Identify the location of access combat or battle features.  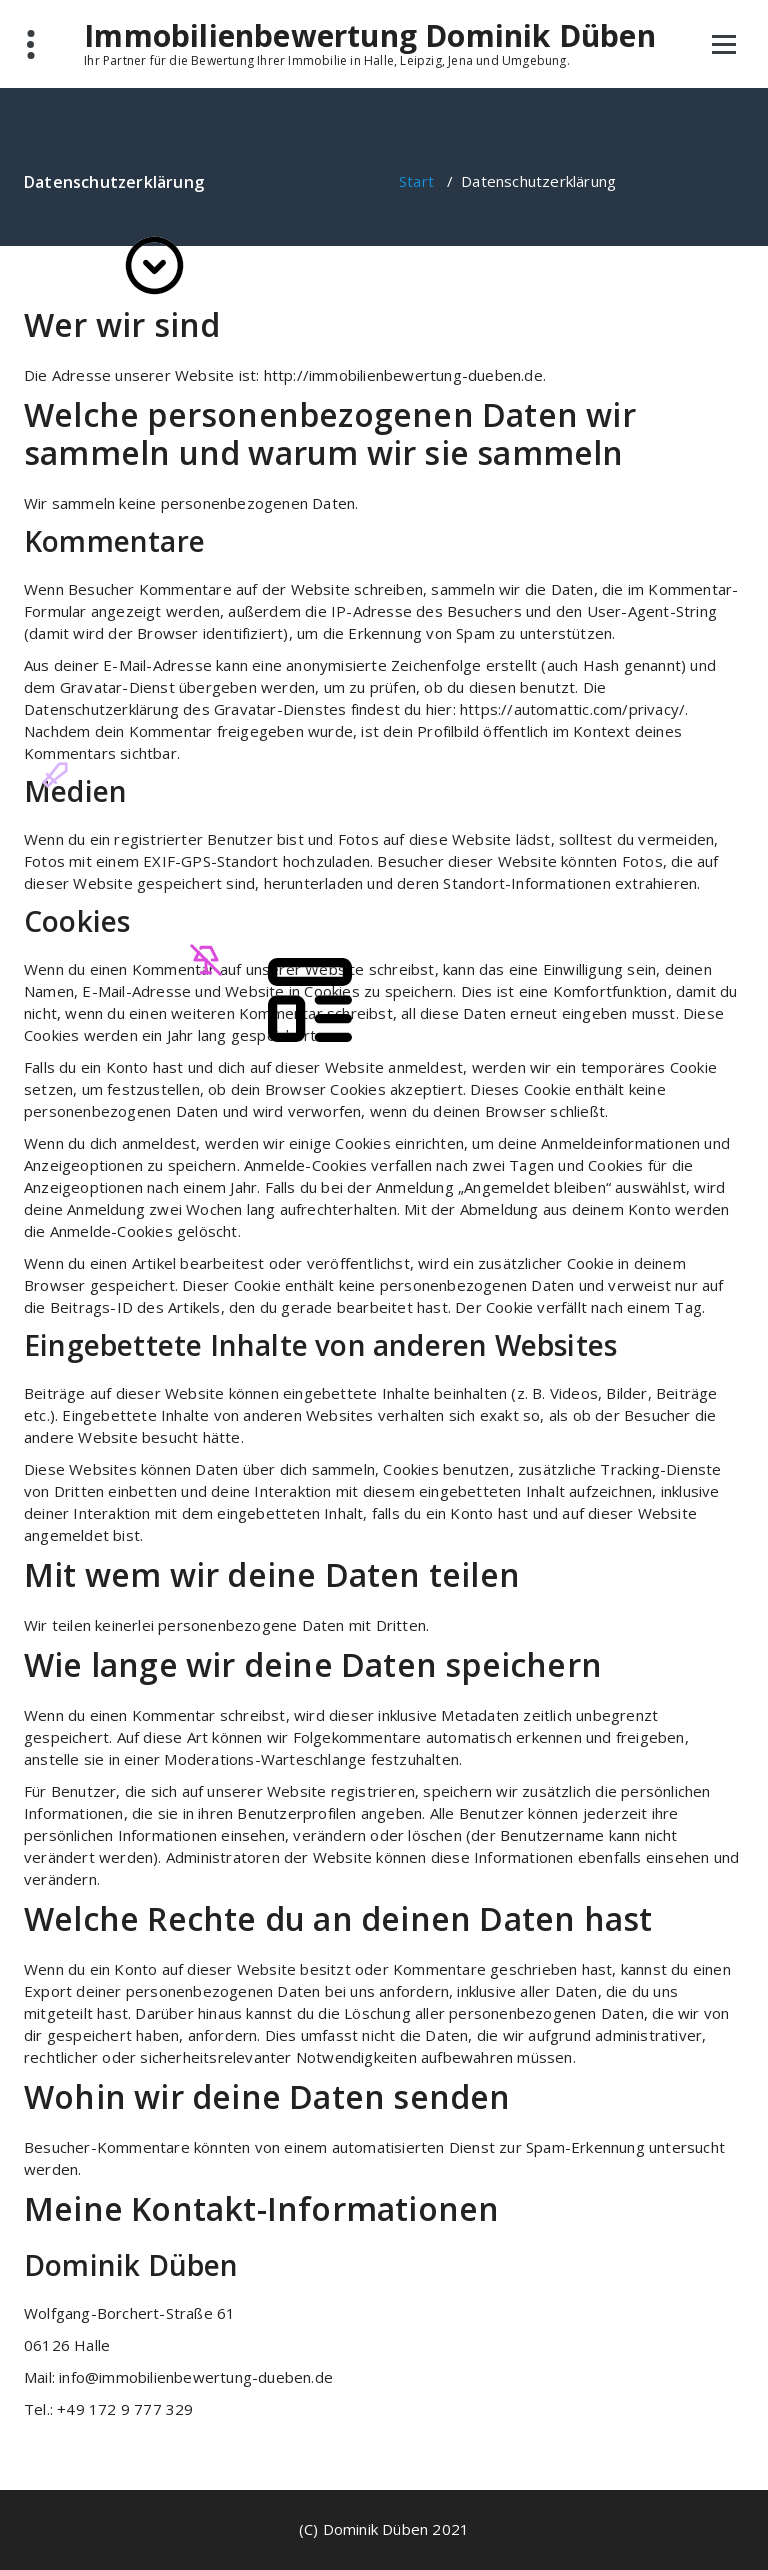
(55, 775).